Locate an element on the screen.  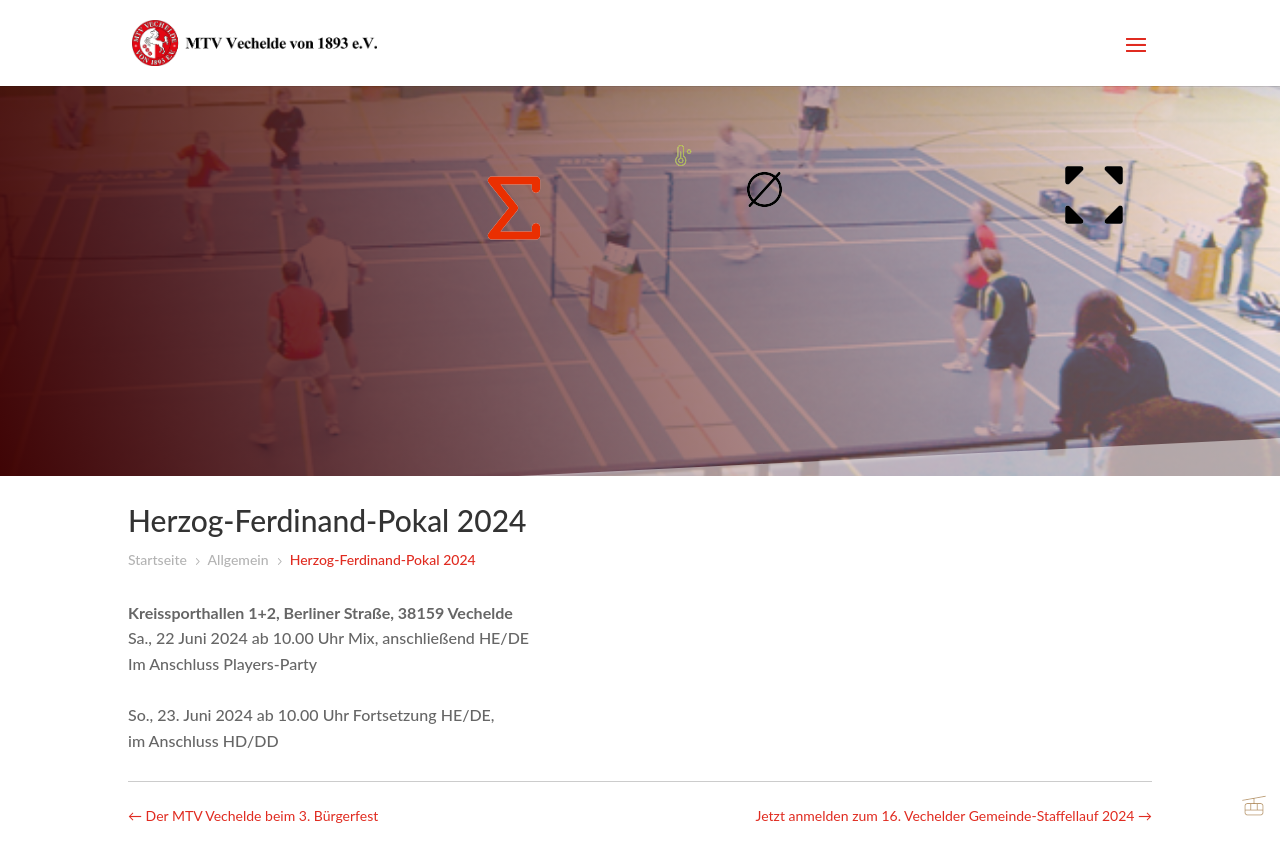
indicates an empty or null state is located at coordinates (764, 189).